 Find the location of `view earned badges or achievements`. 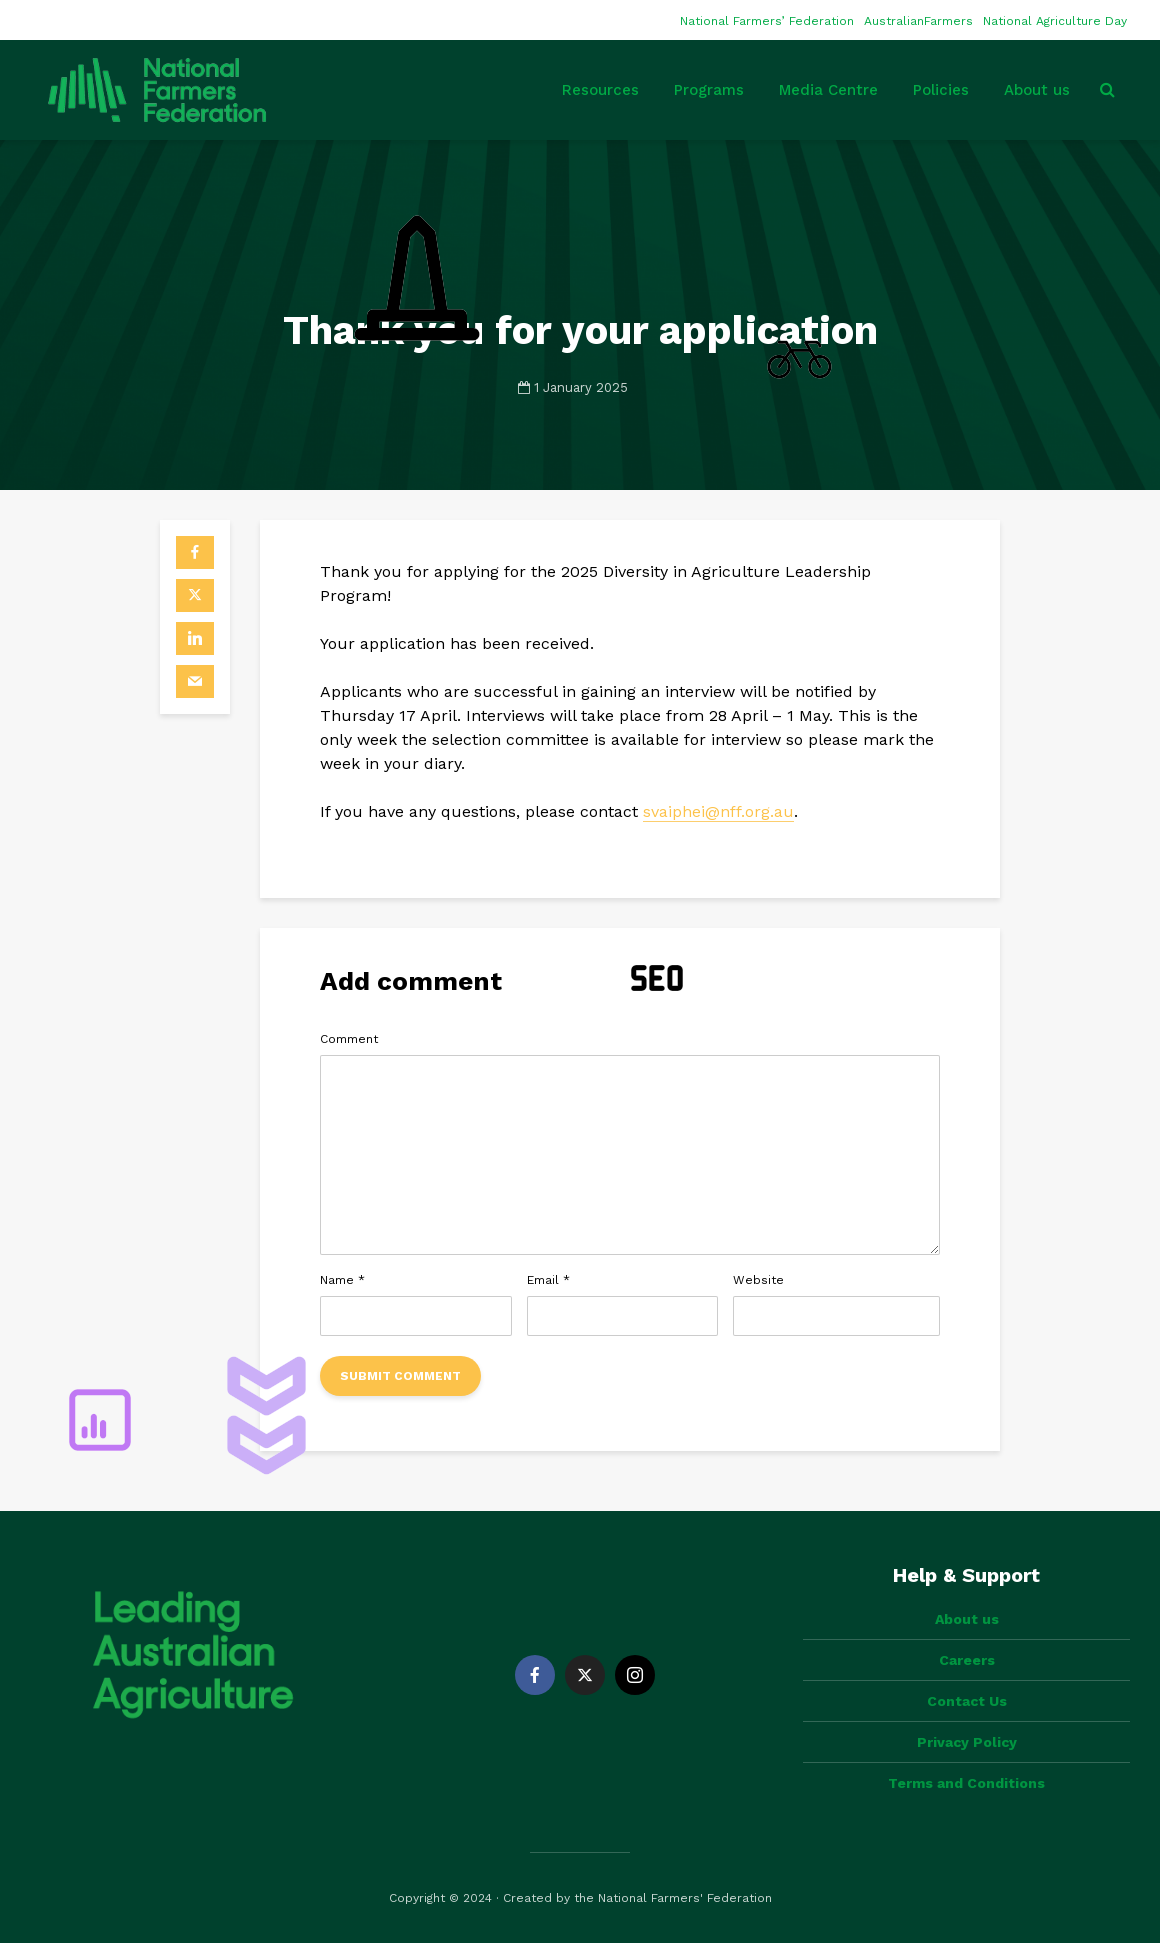

view earned badges or achievements is located at coordinates (266, 1415).